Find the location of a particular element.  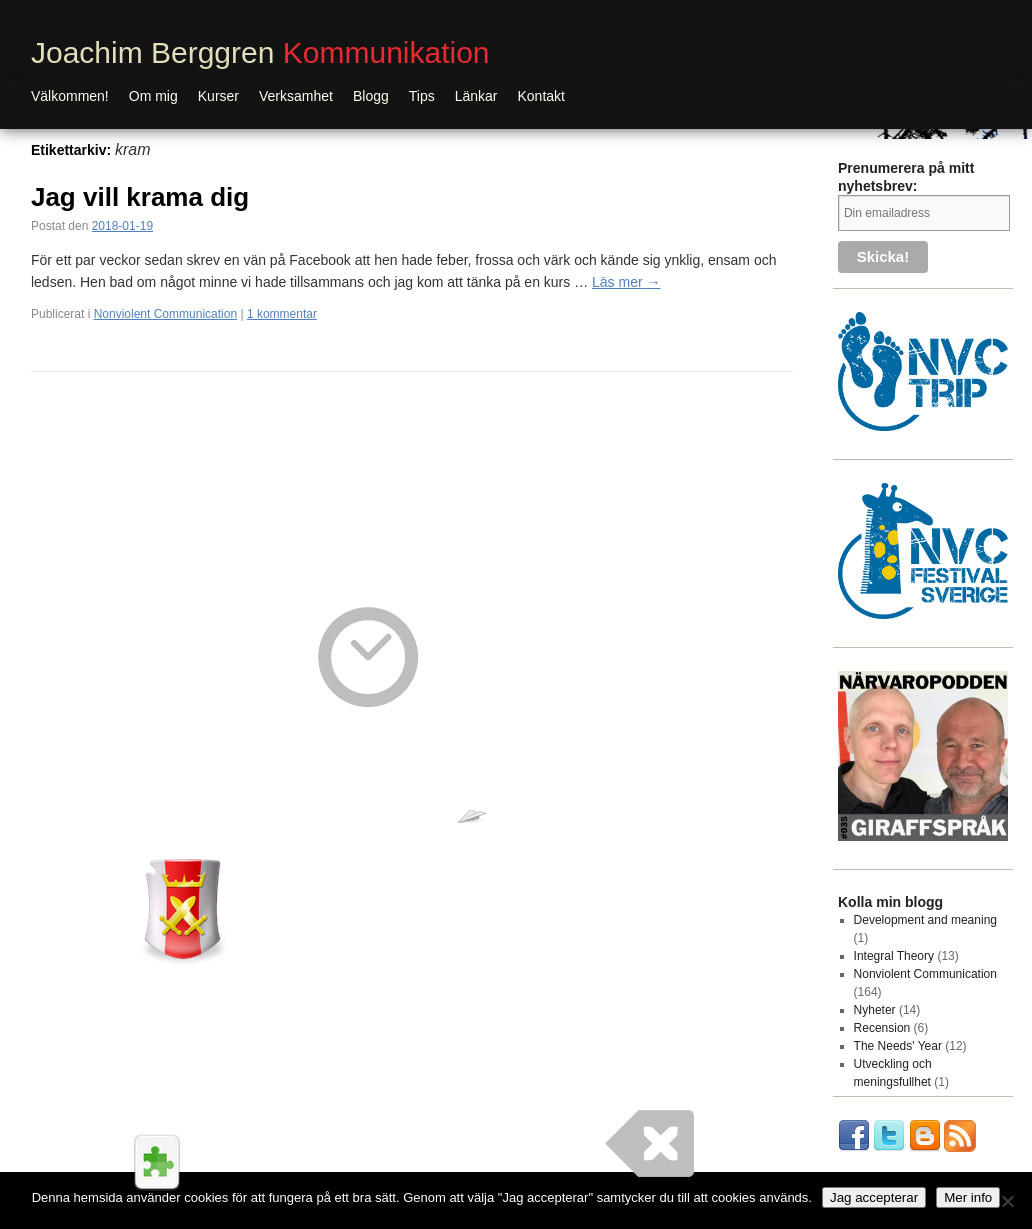

indicates high security status or strong protection level is located at coordinates (183, 910).